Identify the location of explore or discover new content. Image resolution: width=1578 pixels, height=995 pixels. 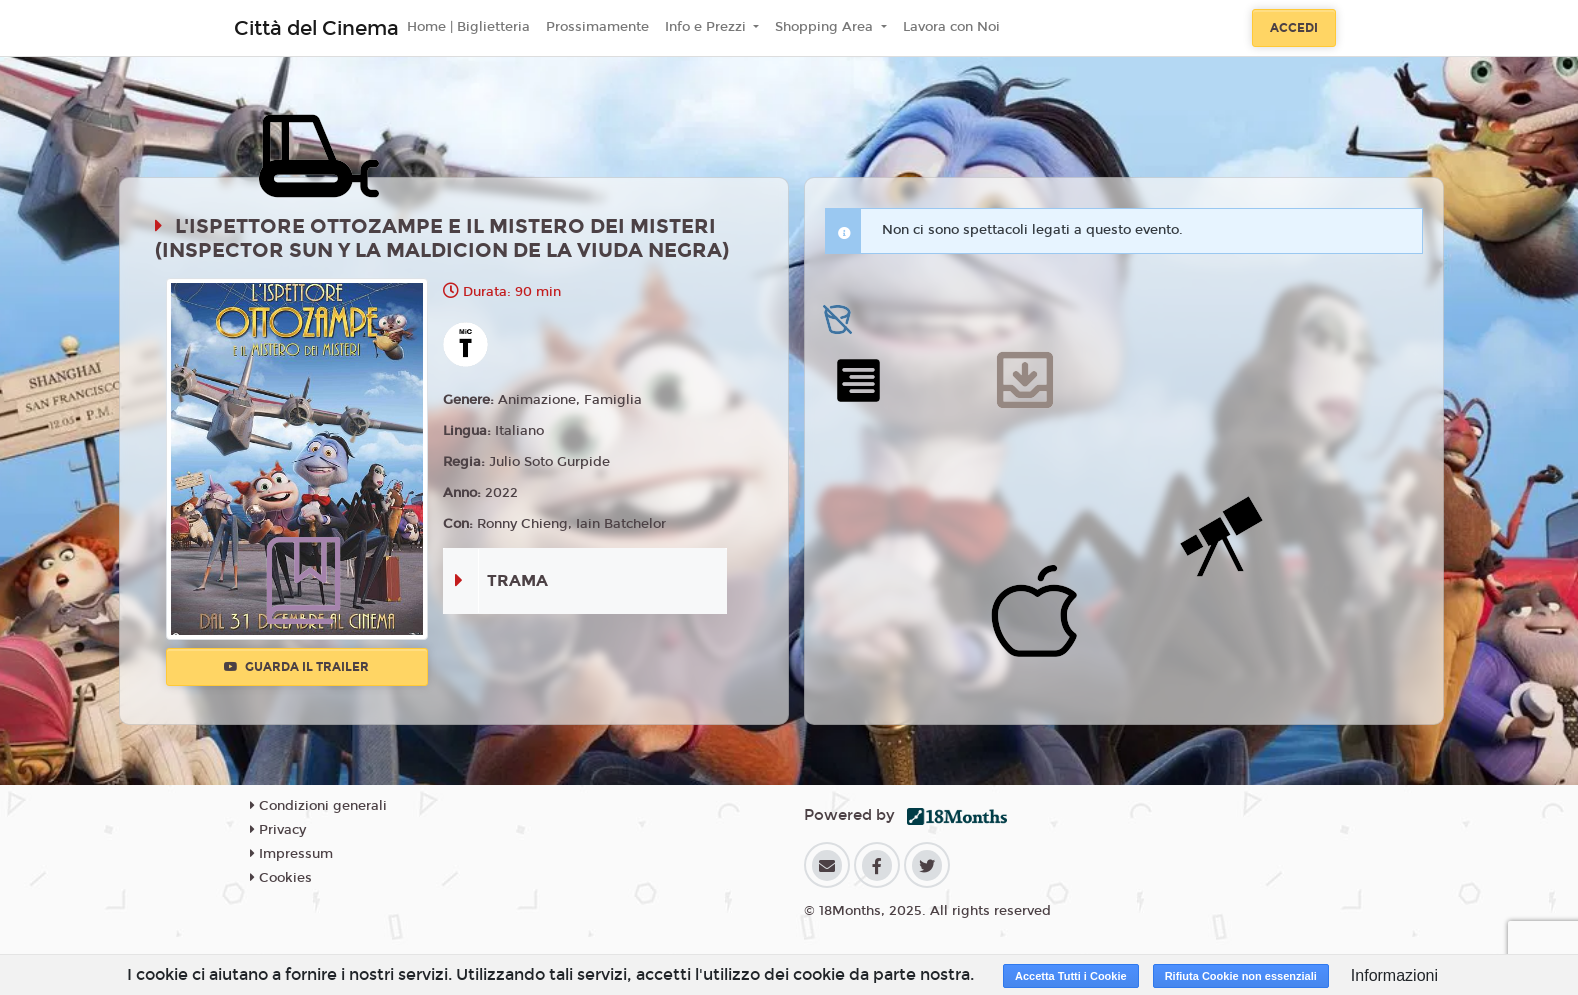
(1221, 537).